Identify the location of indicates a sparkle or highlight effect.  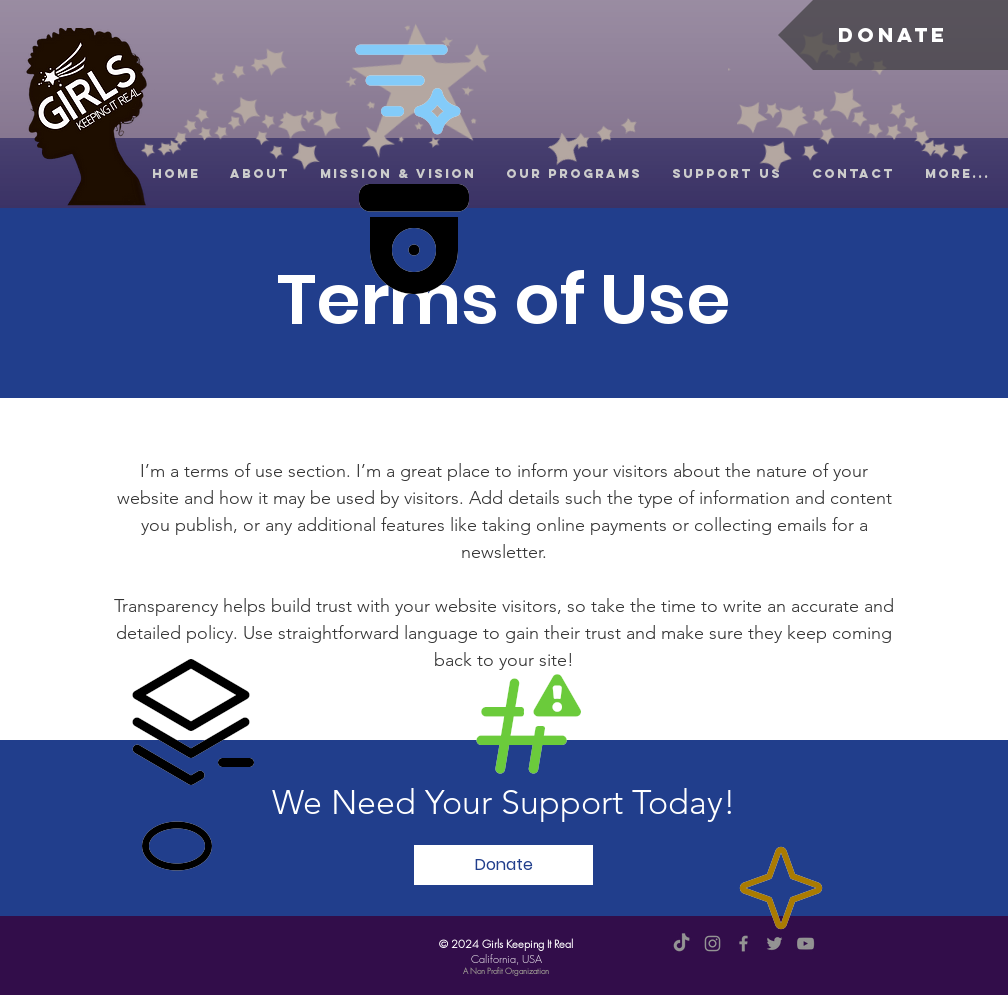
(781, 888).